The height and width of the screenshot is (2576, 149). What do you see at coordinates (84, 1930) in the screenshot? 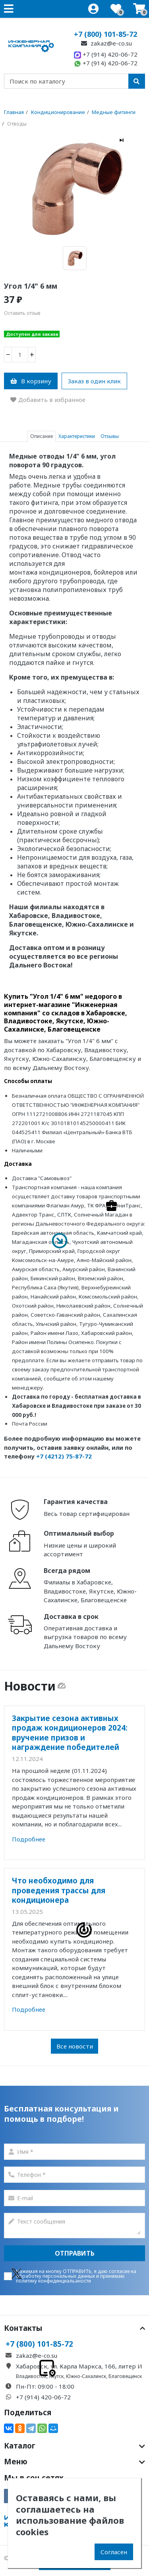
I see `view radar or scanning functionality` at bounding box center [84, 1930].